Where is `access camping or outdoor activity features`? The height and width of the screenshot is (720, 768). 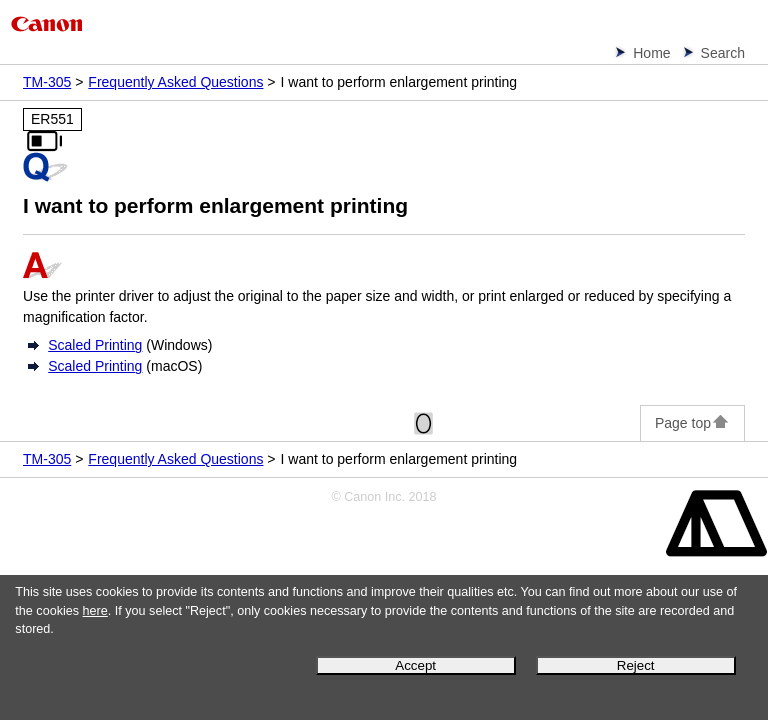 access camping or outdoor activity features is located at coordinates (716, 526).